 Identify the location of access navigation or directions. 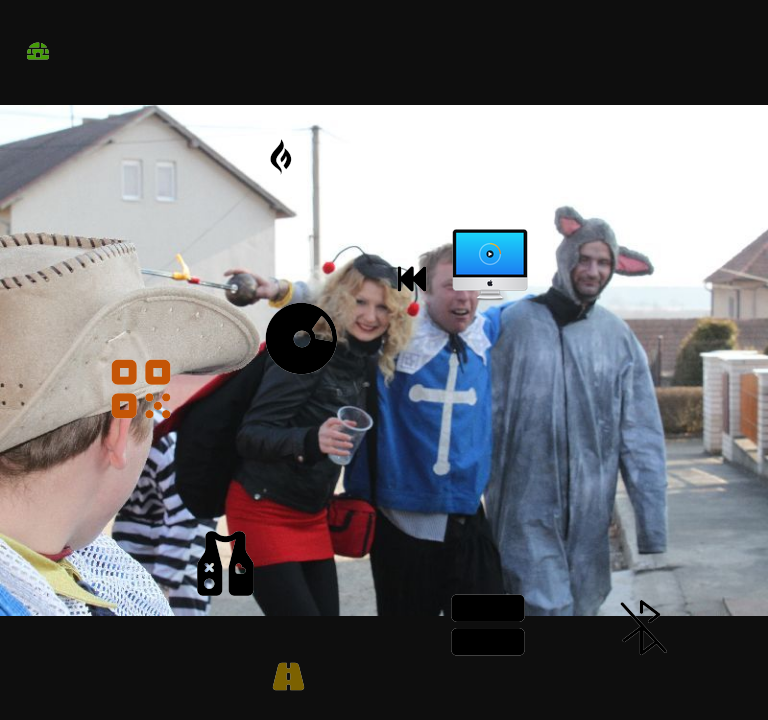
(288, 676).